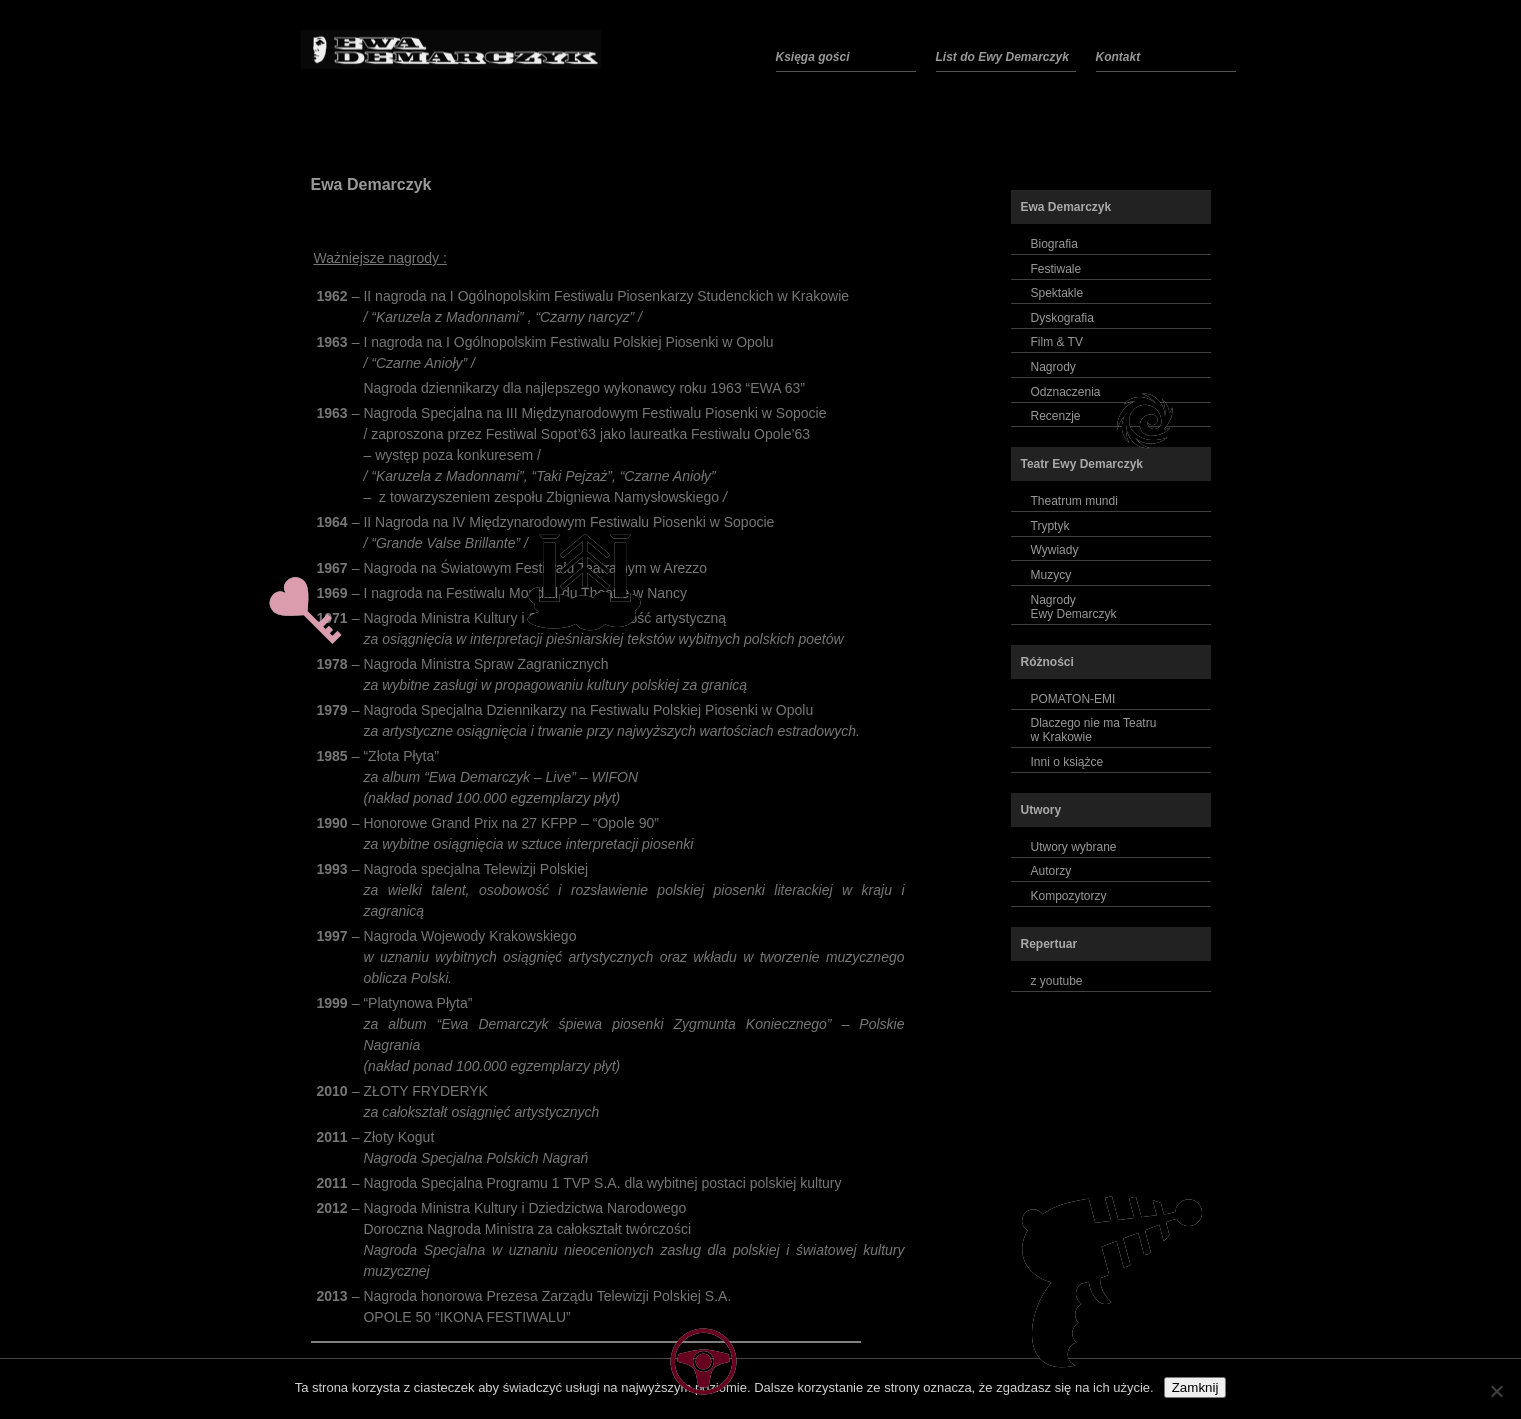 This screenshot has height=1419, width=1521. What do you see at coordinates (585, 582) in the screenshot?
I see `access afterlife or celestial realm in game` at bounding box center [585, 582].